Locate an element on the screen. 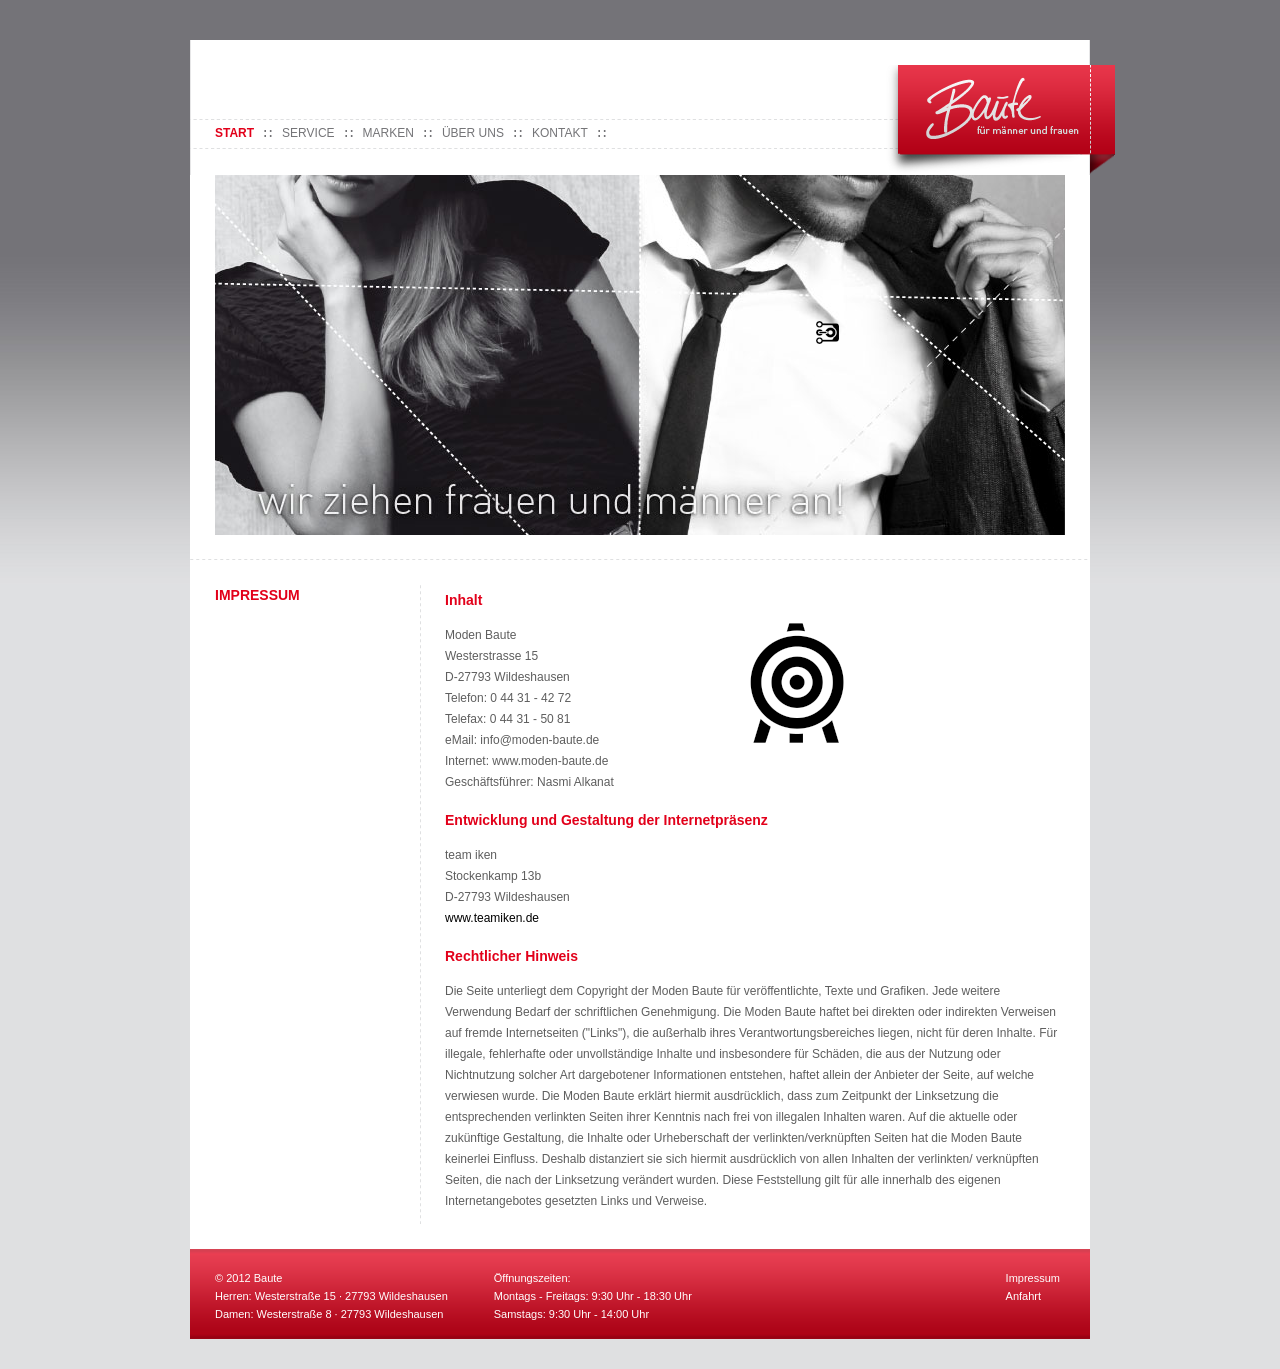 The width and height of the screenshot is (1280, 1369). access connection or node settings is located at coordinates (827, 332).